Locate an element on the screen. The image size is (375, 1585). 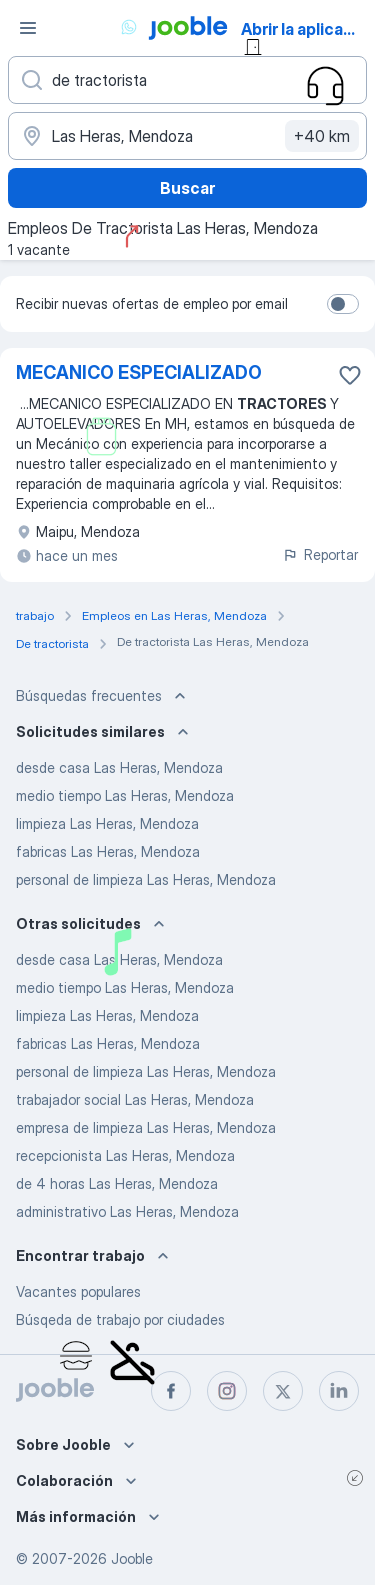
store or organize items in a container is located at coordinates (101, 436).